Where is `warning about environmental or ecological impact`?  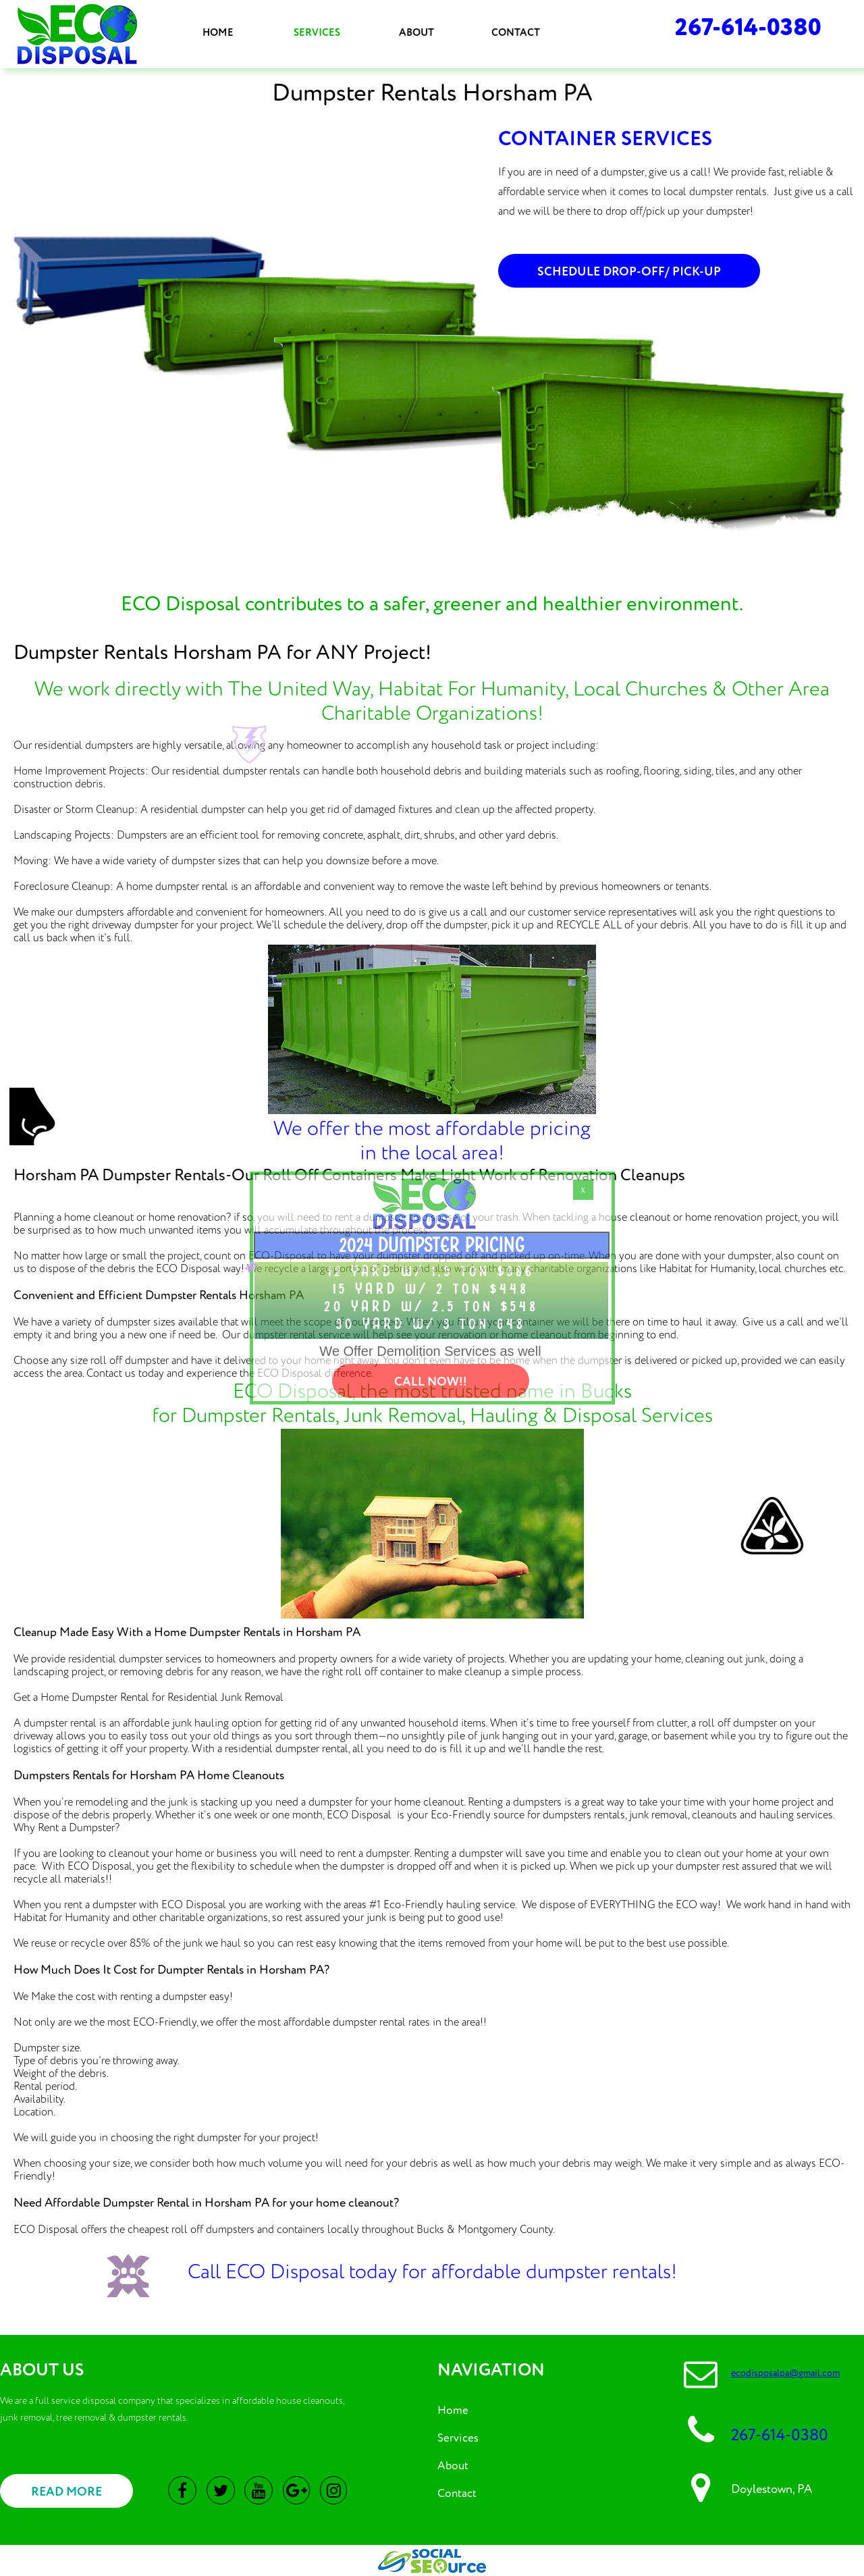 warning about environmental or ecological impact is located at coordinates (772, 1528).